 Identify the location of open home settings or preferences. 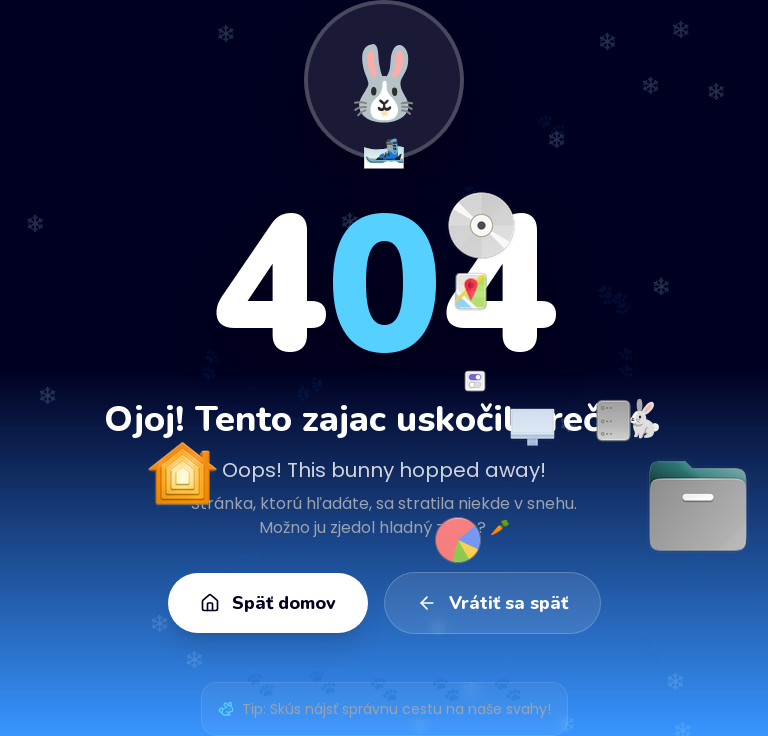
(182, 473).